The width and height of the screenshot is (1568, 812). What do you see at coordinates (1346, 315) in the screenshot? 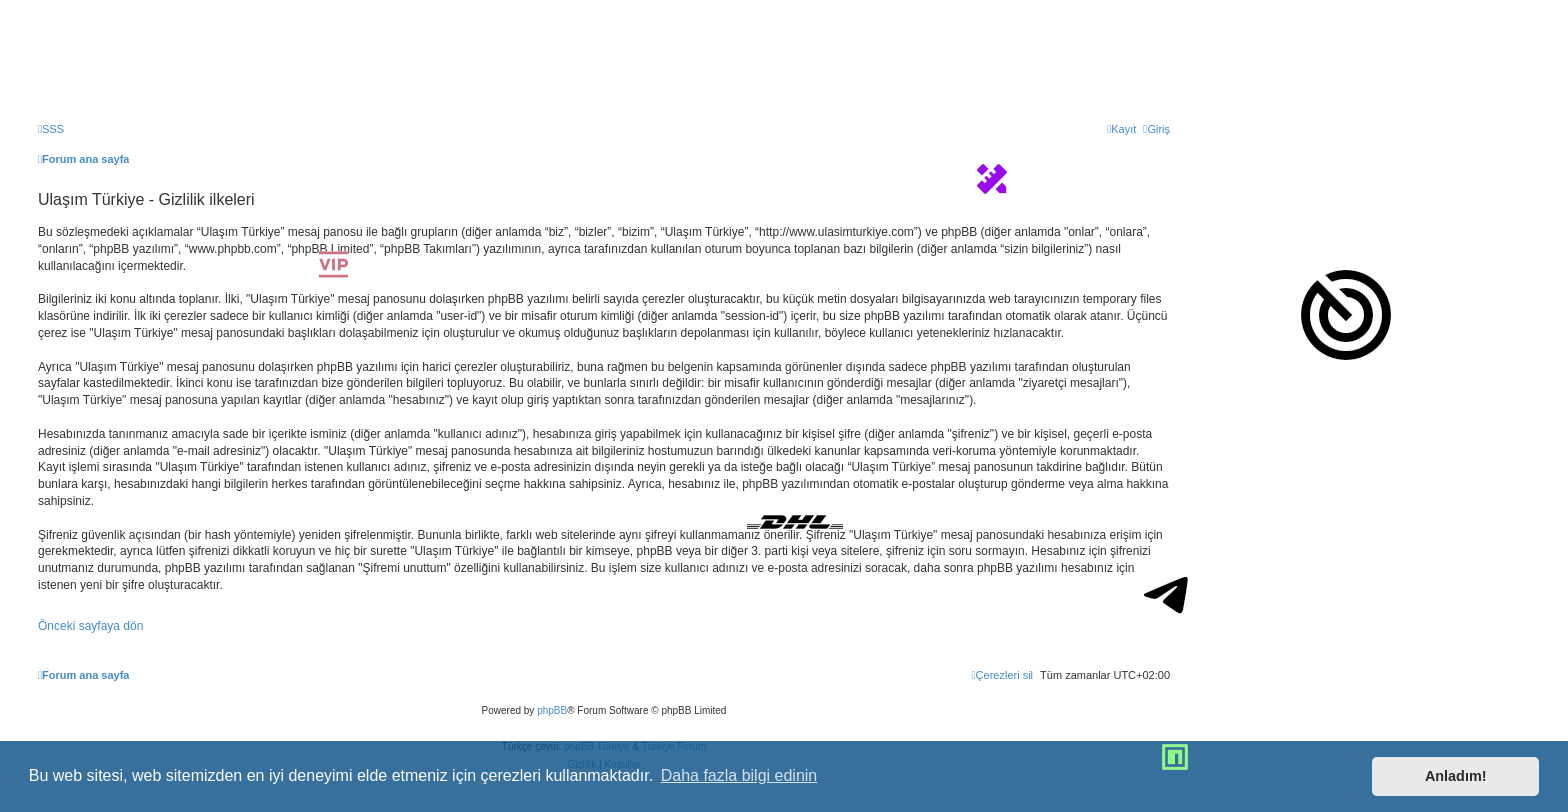
I see `scan a QR code or barcode` at bounding box center [1346, 315].